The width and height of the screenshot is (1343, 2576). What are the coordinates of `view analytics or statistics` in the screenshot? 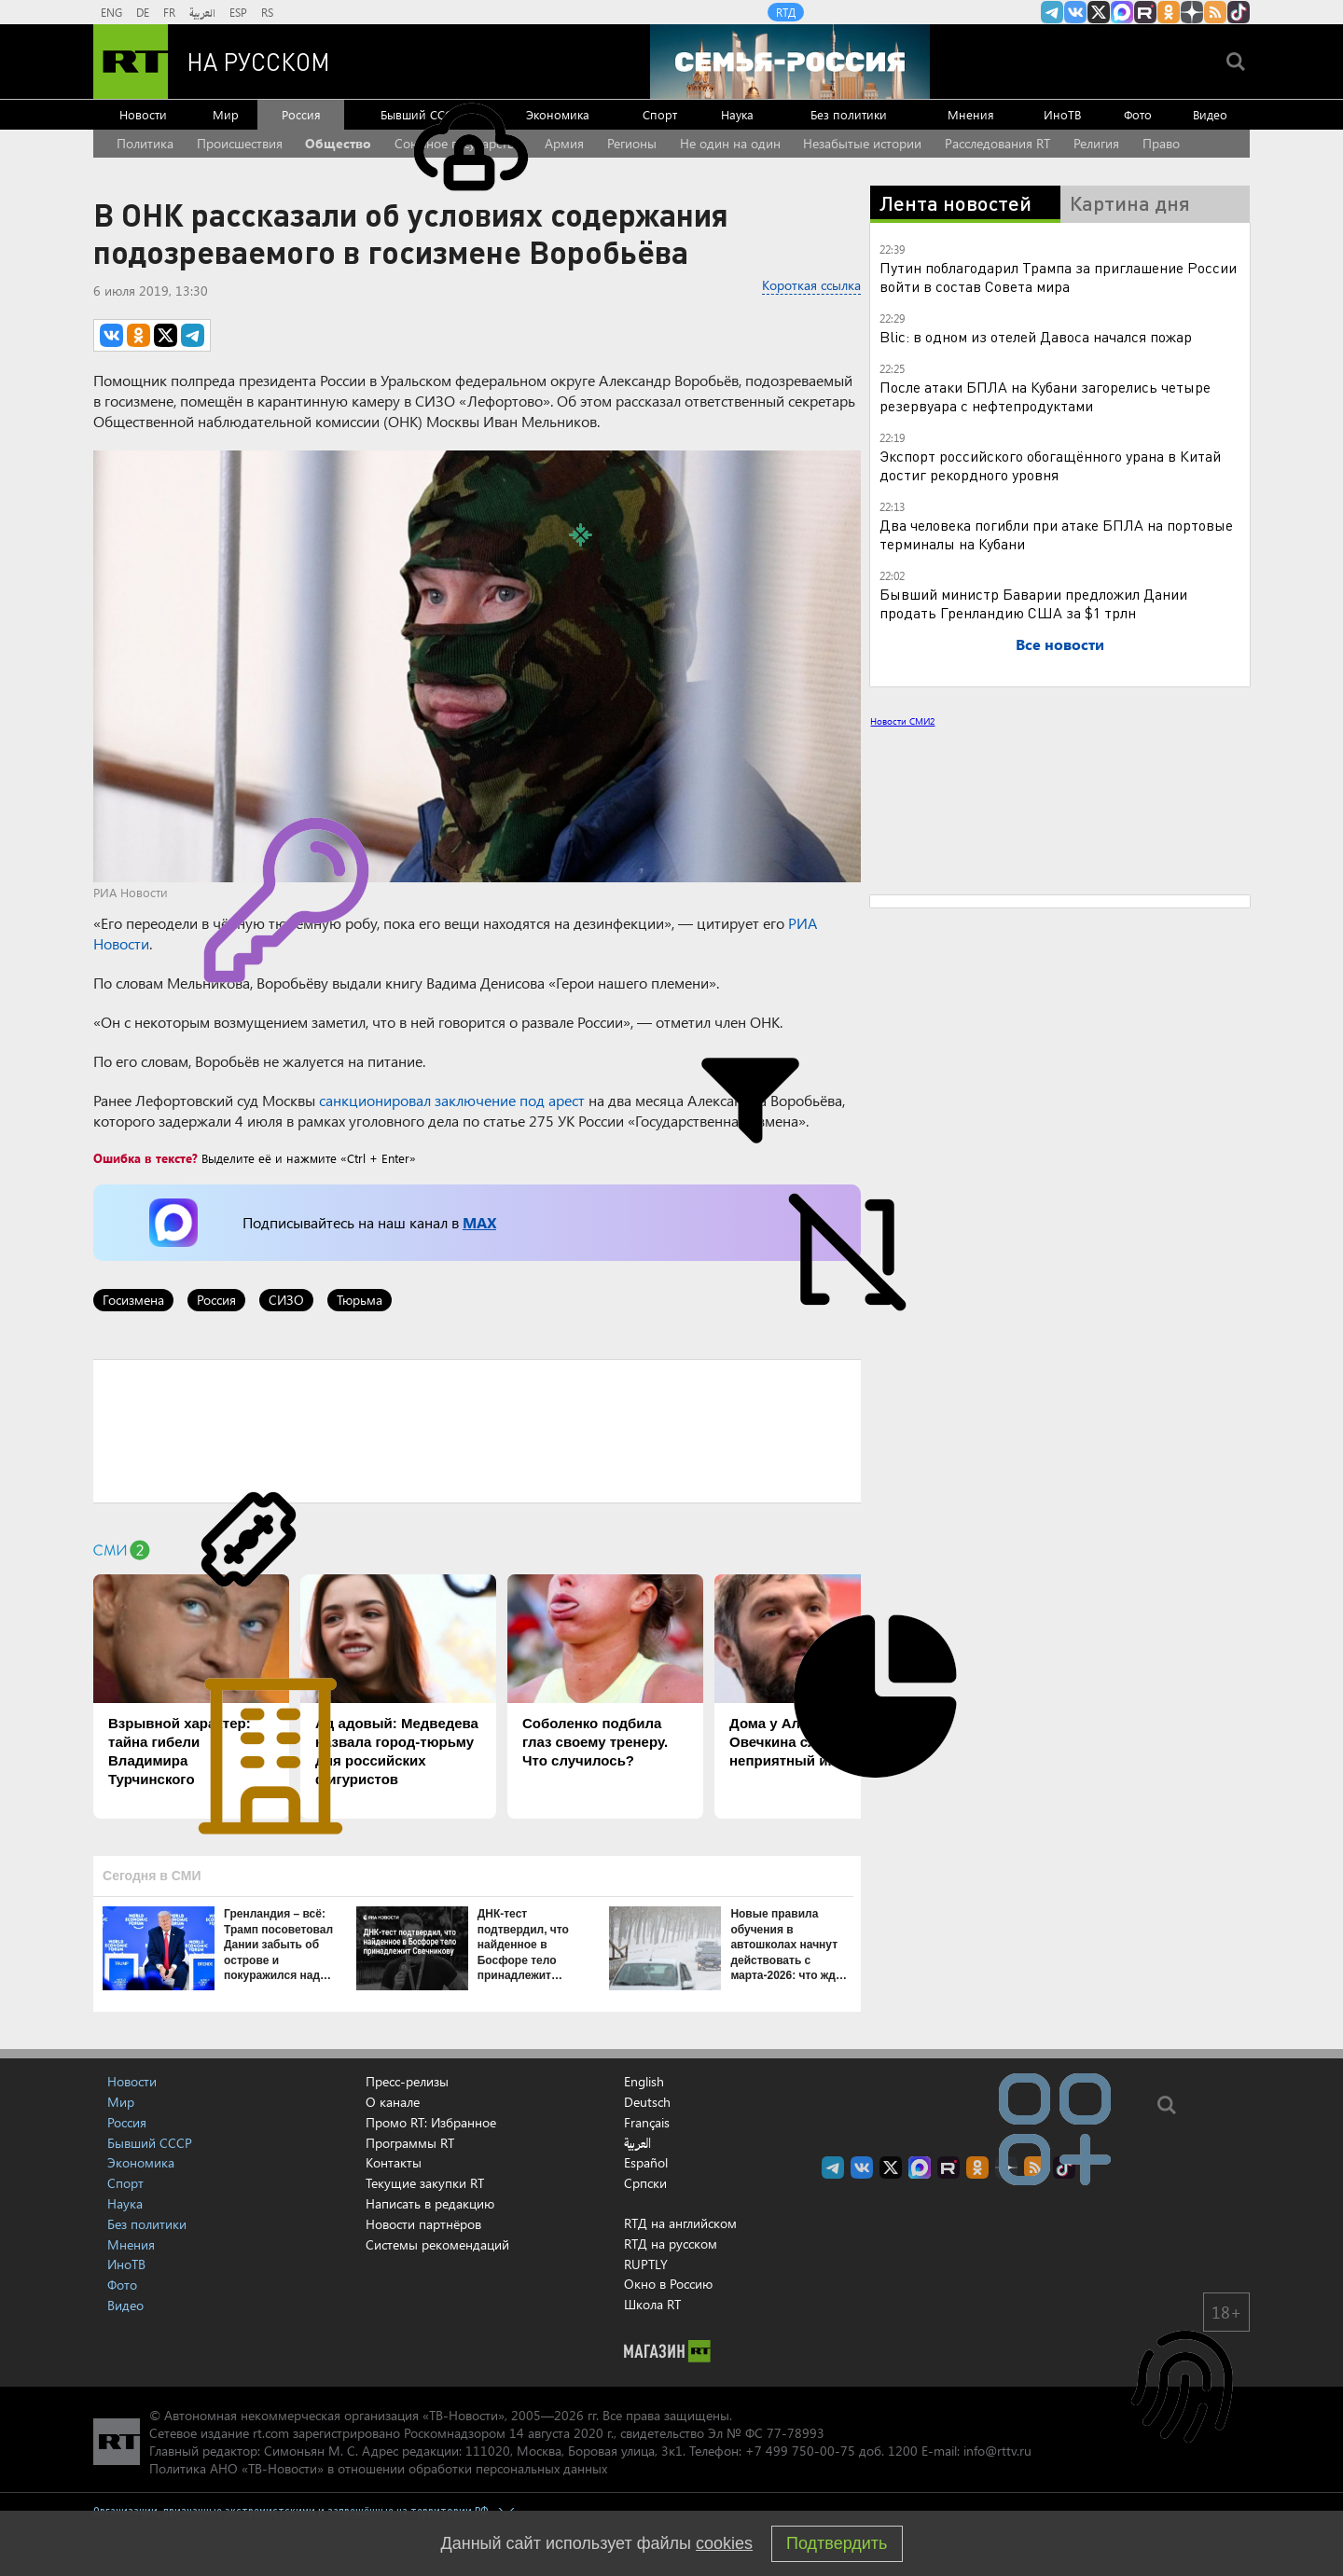 It's located at (875, 1697).